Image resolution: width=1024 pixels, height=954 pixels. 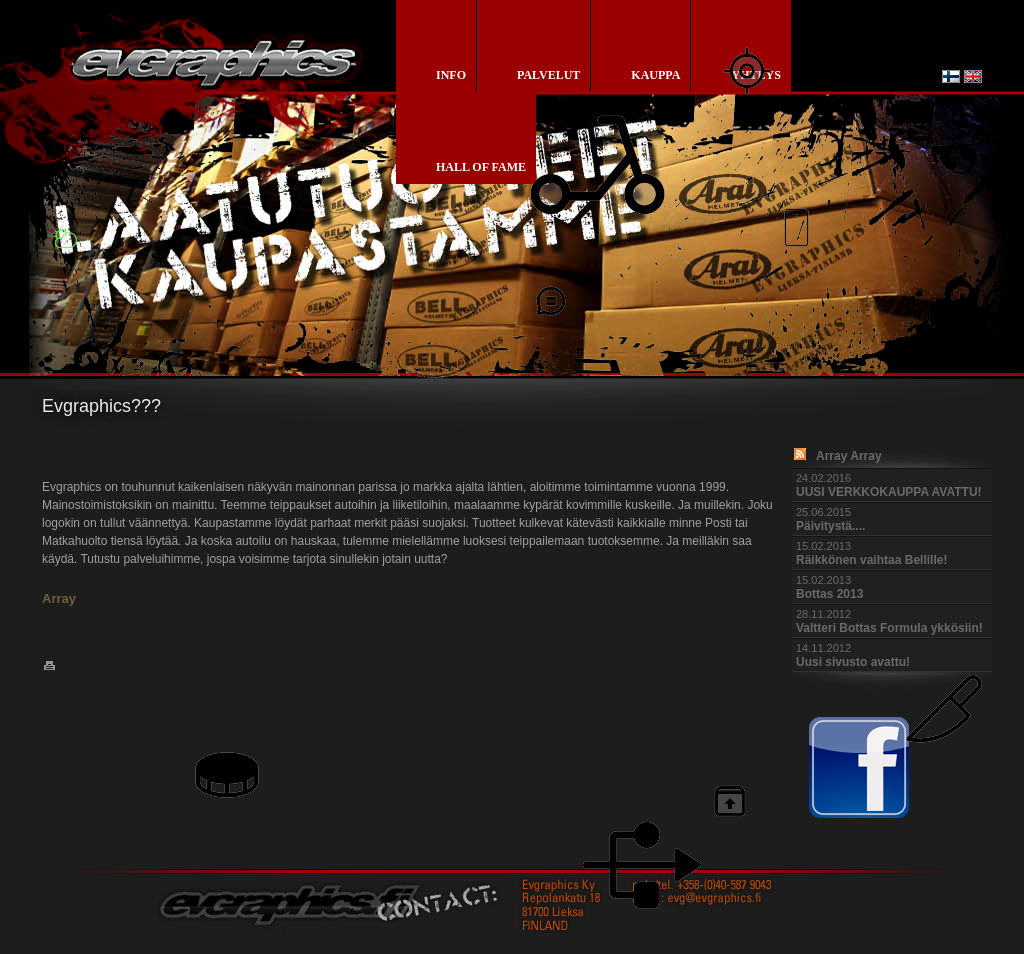 What do you see at coordinates (796, 227) in the screenshot?
I see `access device camera through mobile` at bounding box center [796, 227].